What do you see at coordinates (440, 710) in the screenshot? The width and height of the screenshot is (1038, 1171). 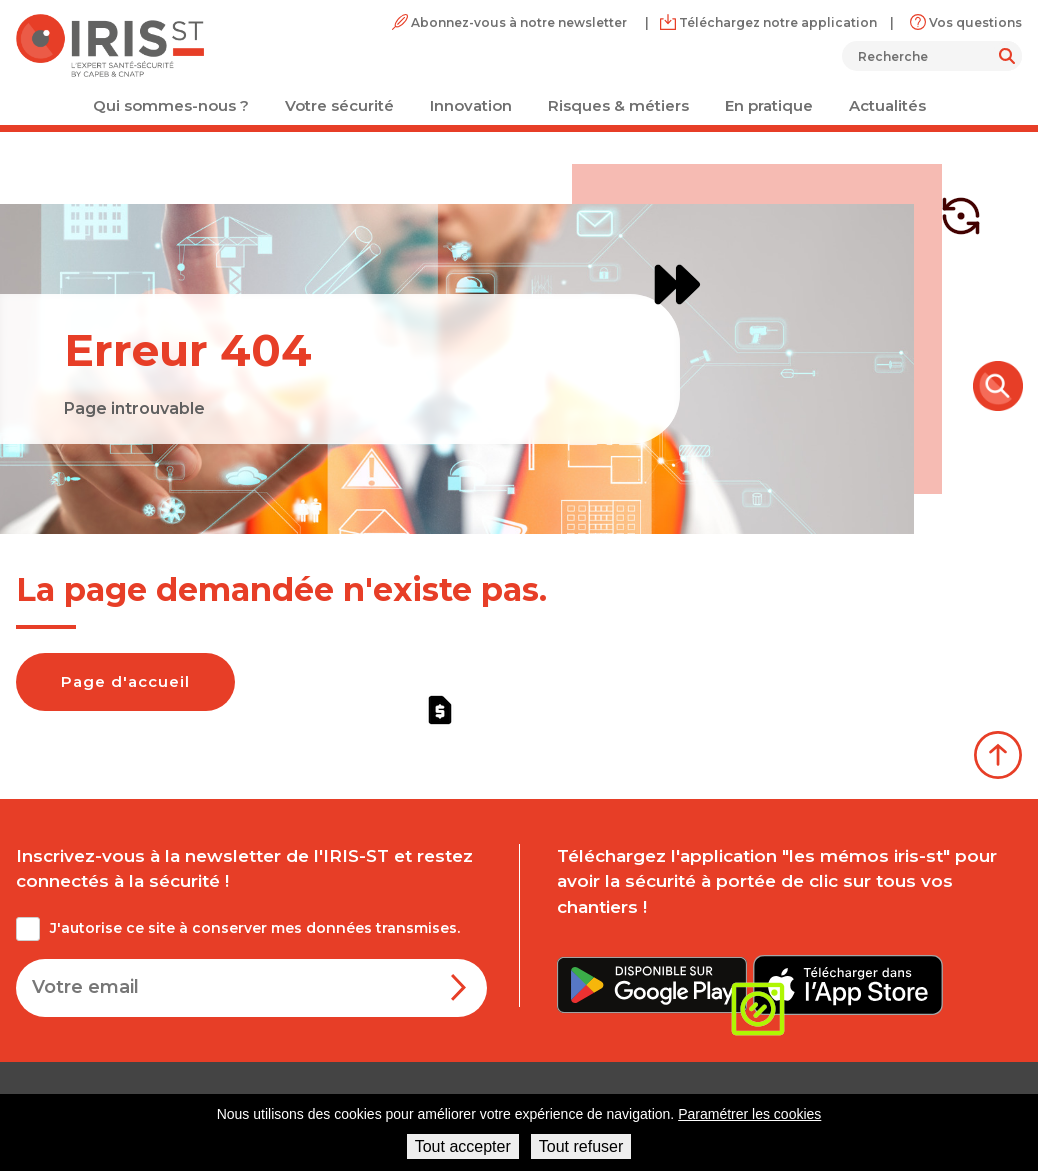 I see `view invoice or payment request` at bounding box center [440, 710].